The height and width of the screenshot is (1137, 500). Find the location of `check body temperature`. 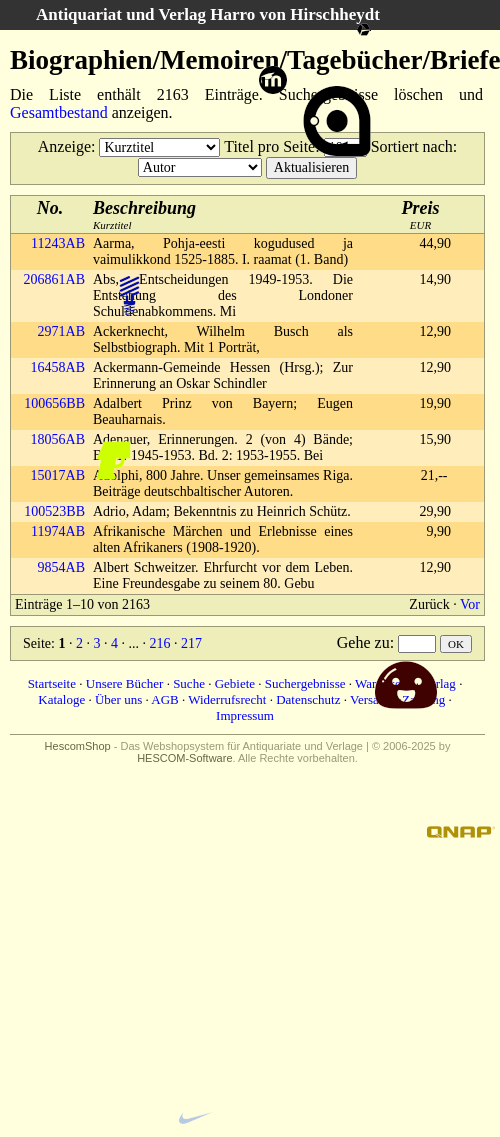

check body temperature is located at coordinates (113, 460).